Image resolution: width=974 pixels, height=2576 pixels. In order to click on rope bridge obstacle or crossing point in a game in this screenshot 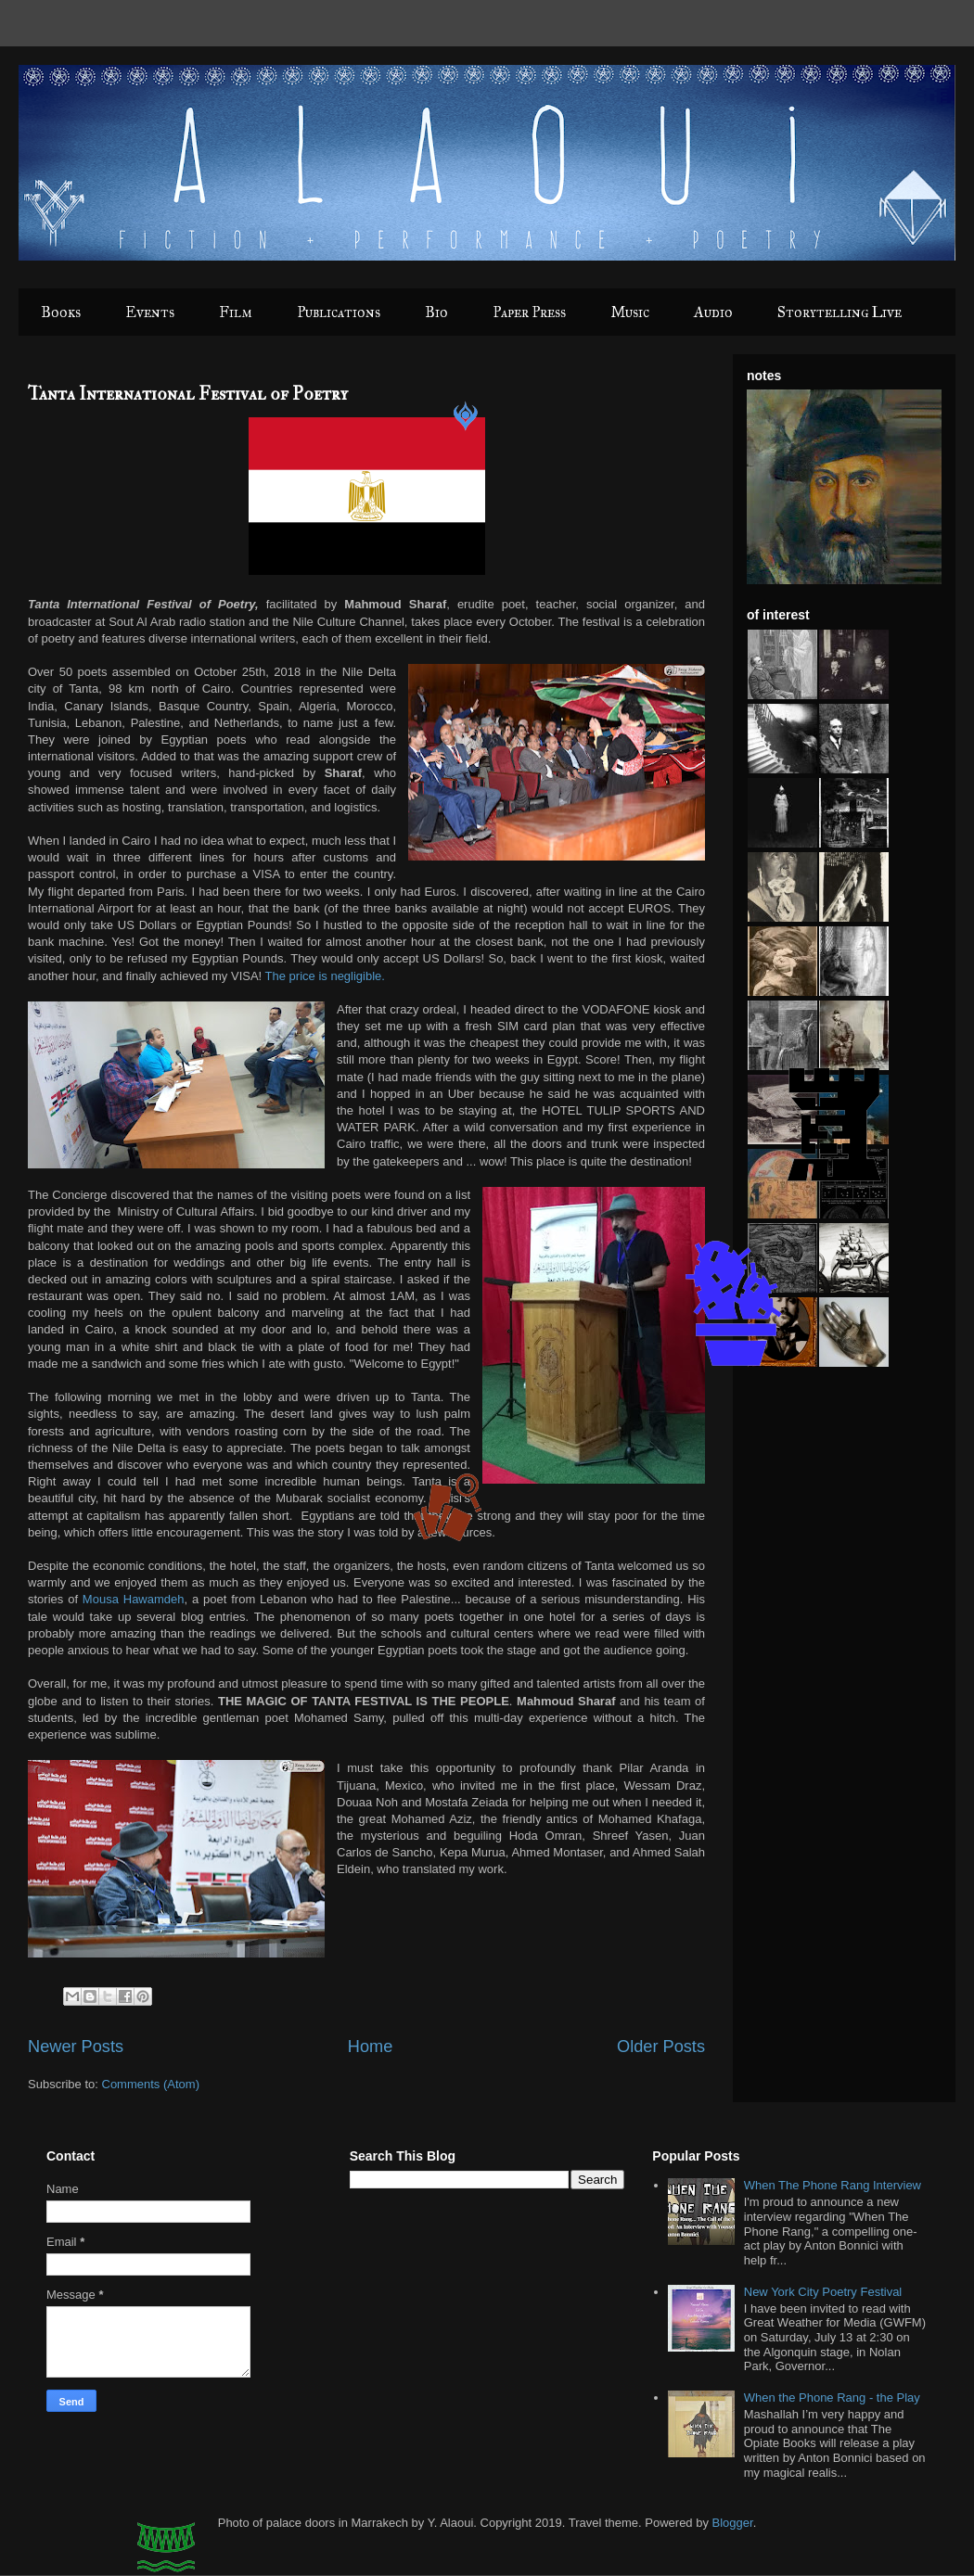, I will do `click(166, 2544)`.